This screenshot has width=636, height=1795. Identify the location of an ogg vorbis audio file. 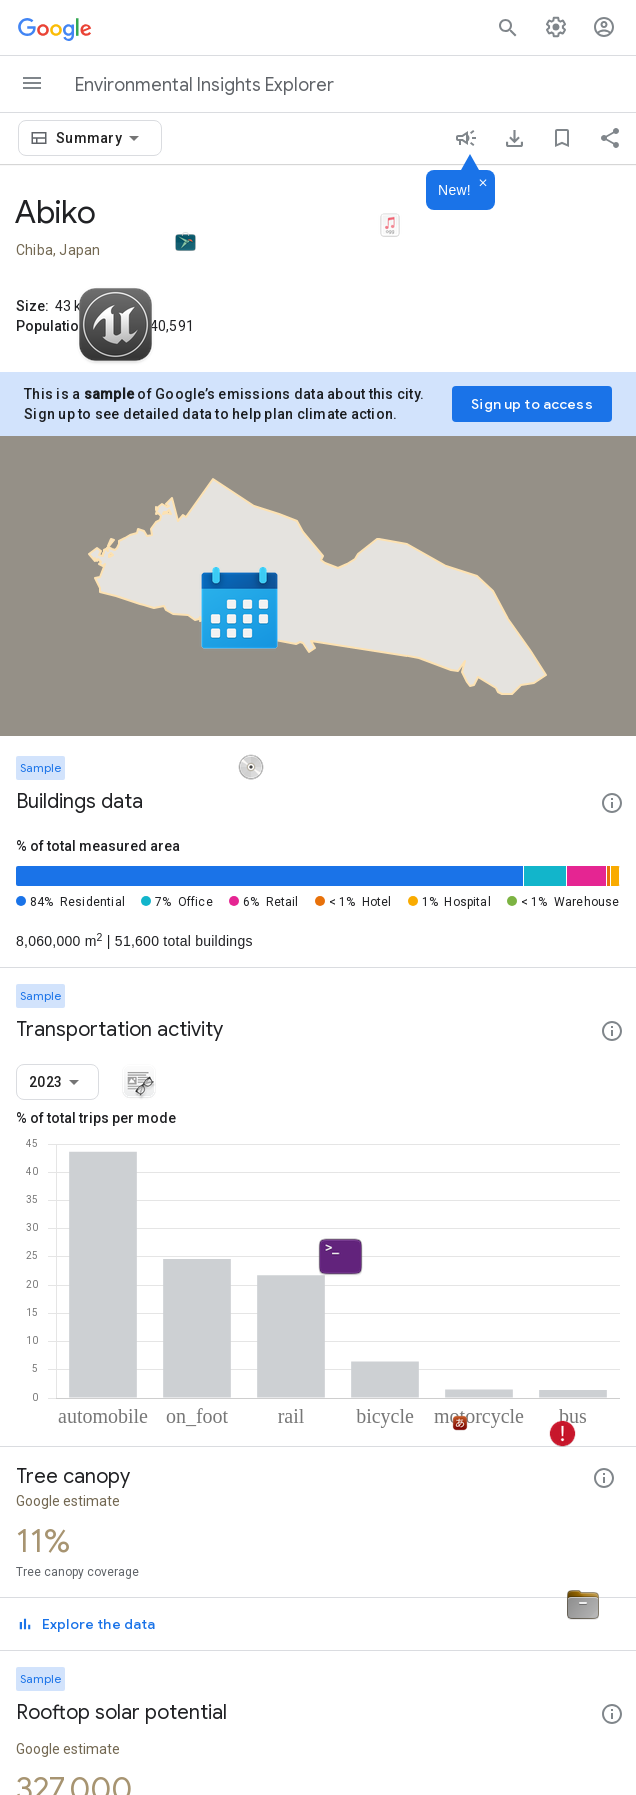
(390, 225).